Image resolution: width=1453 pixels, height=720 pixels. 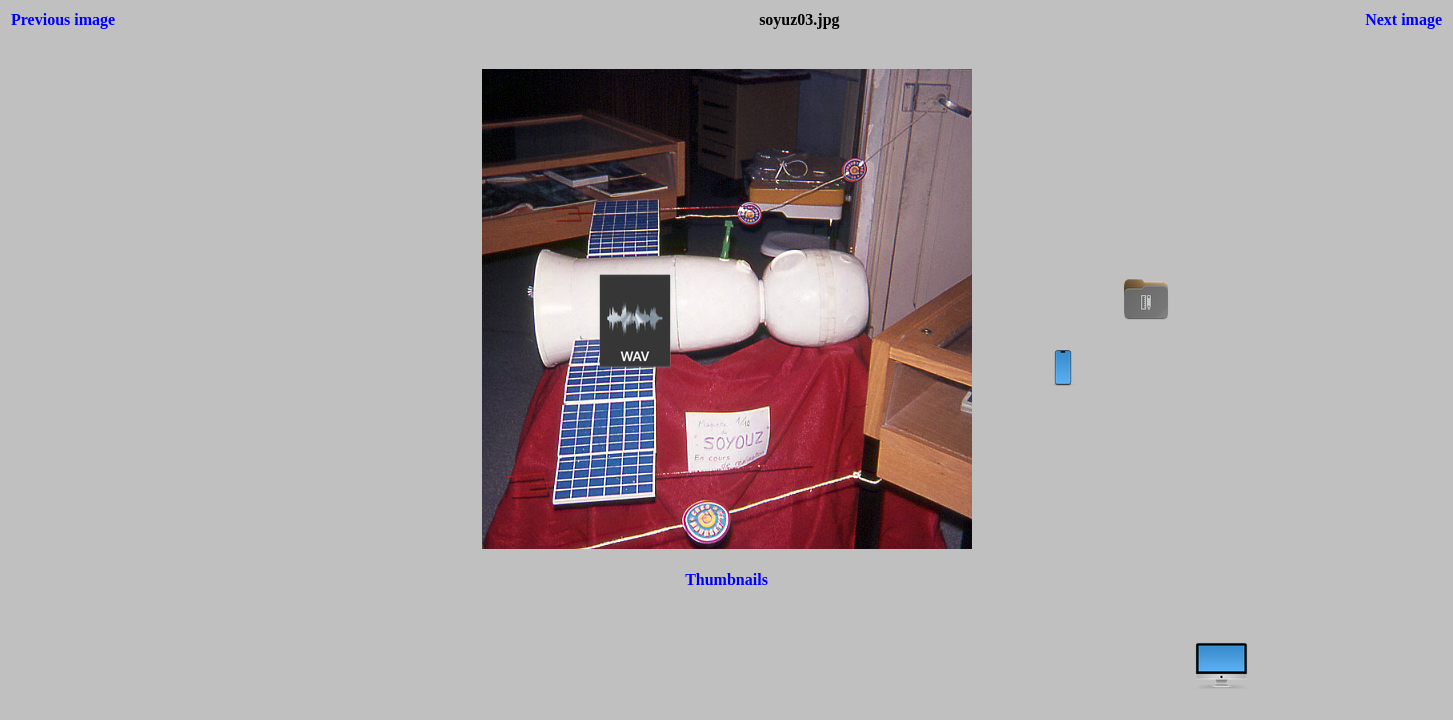 What do you see at coordinates (1146, 299) in the screenshot?
I see `open templates folder` at bounding box center [1146, 299].